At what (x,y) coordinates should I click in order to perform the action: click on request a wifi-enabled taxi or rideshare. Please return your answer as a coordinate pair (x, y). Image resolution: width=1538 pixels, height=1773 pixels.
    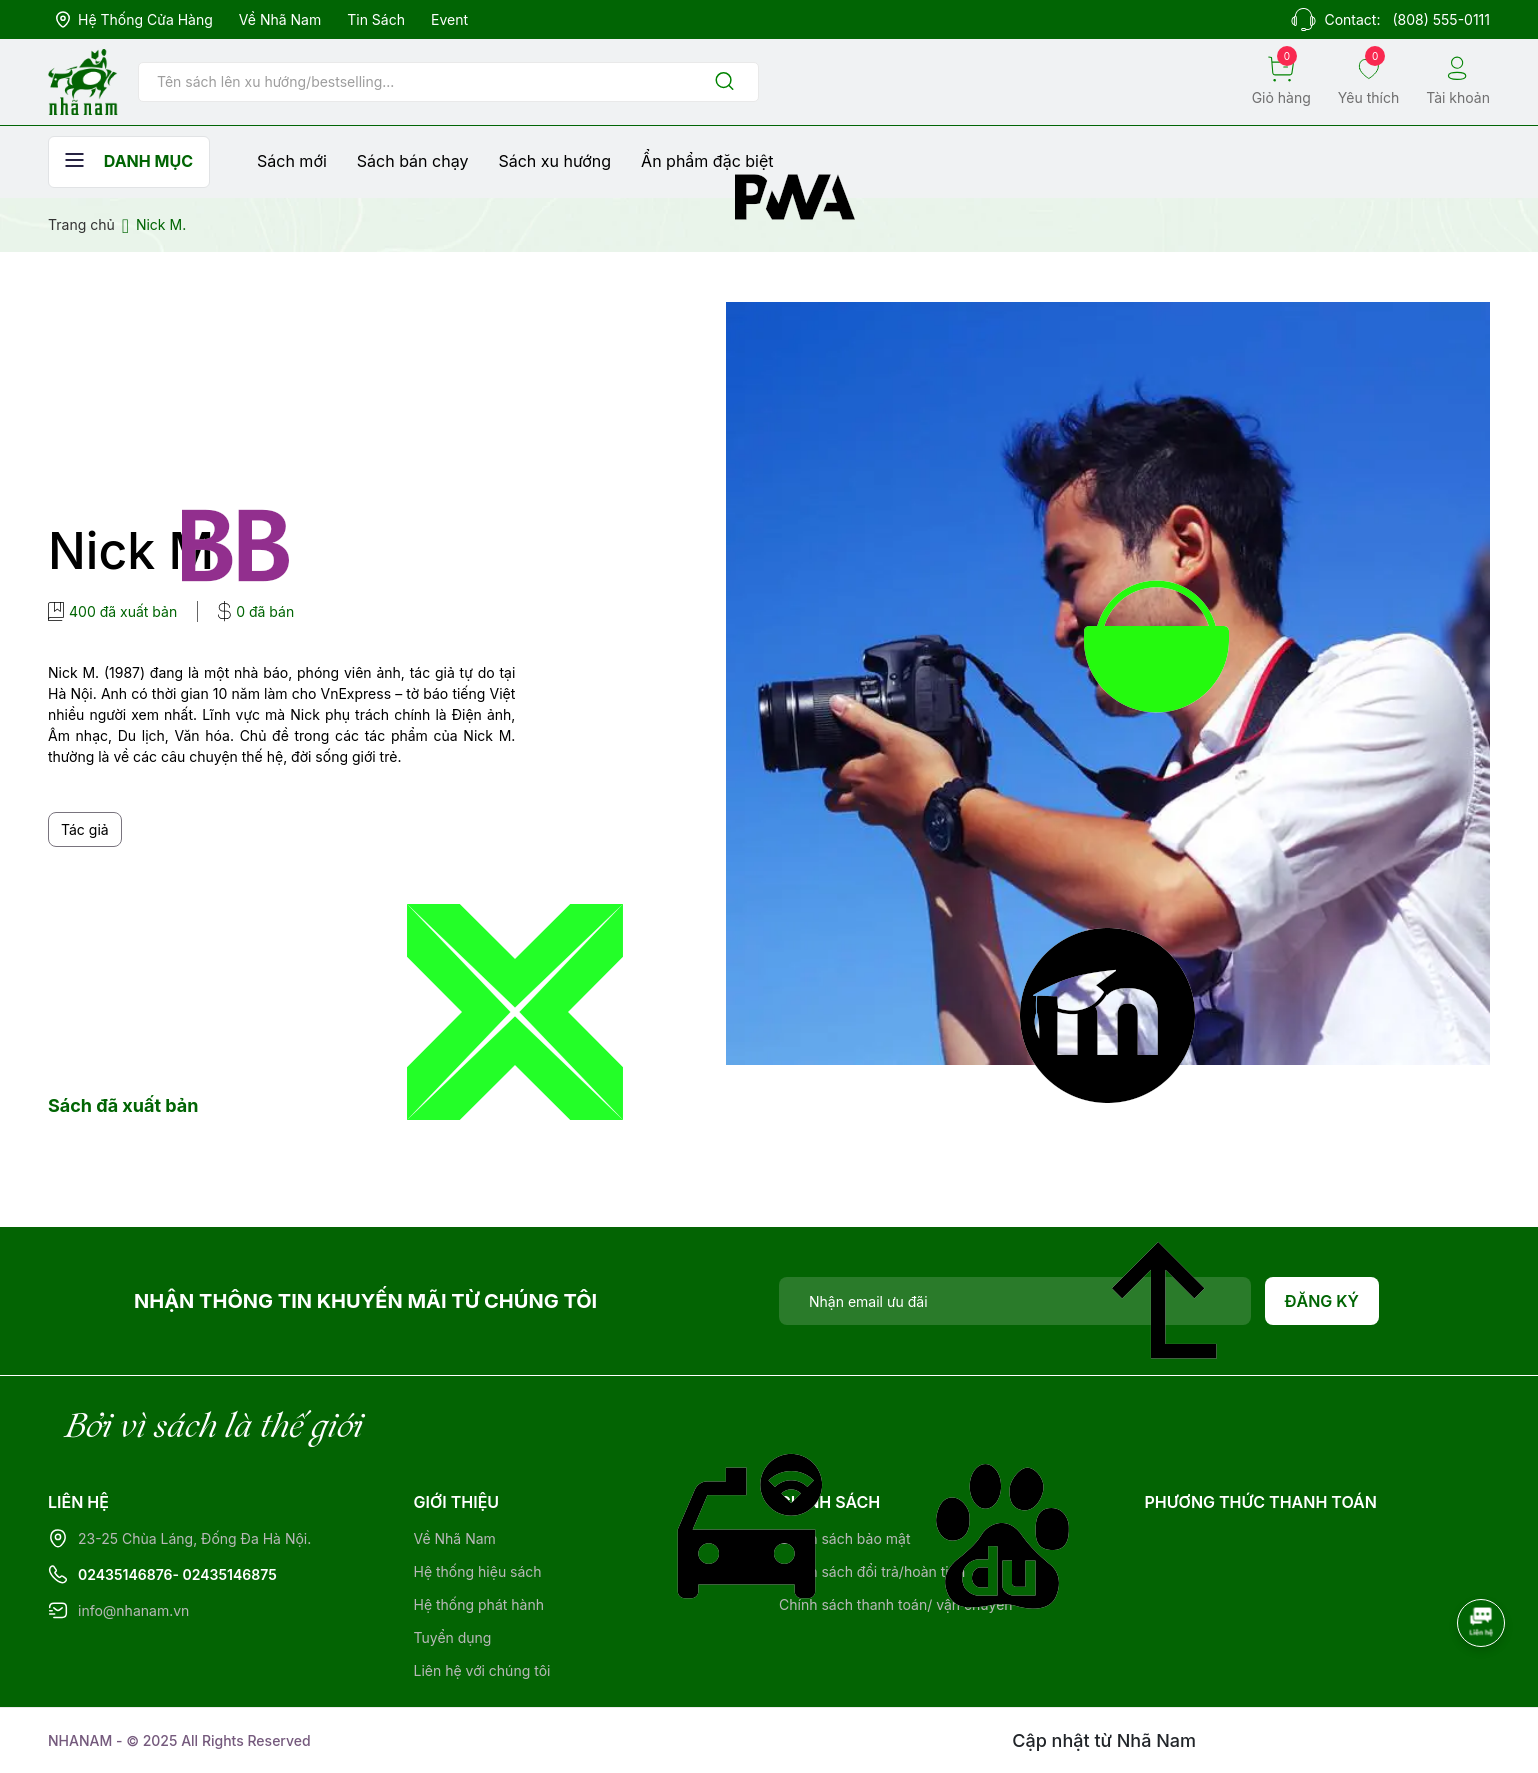
    Looking at the image, I should click on (746, 1529).